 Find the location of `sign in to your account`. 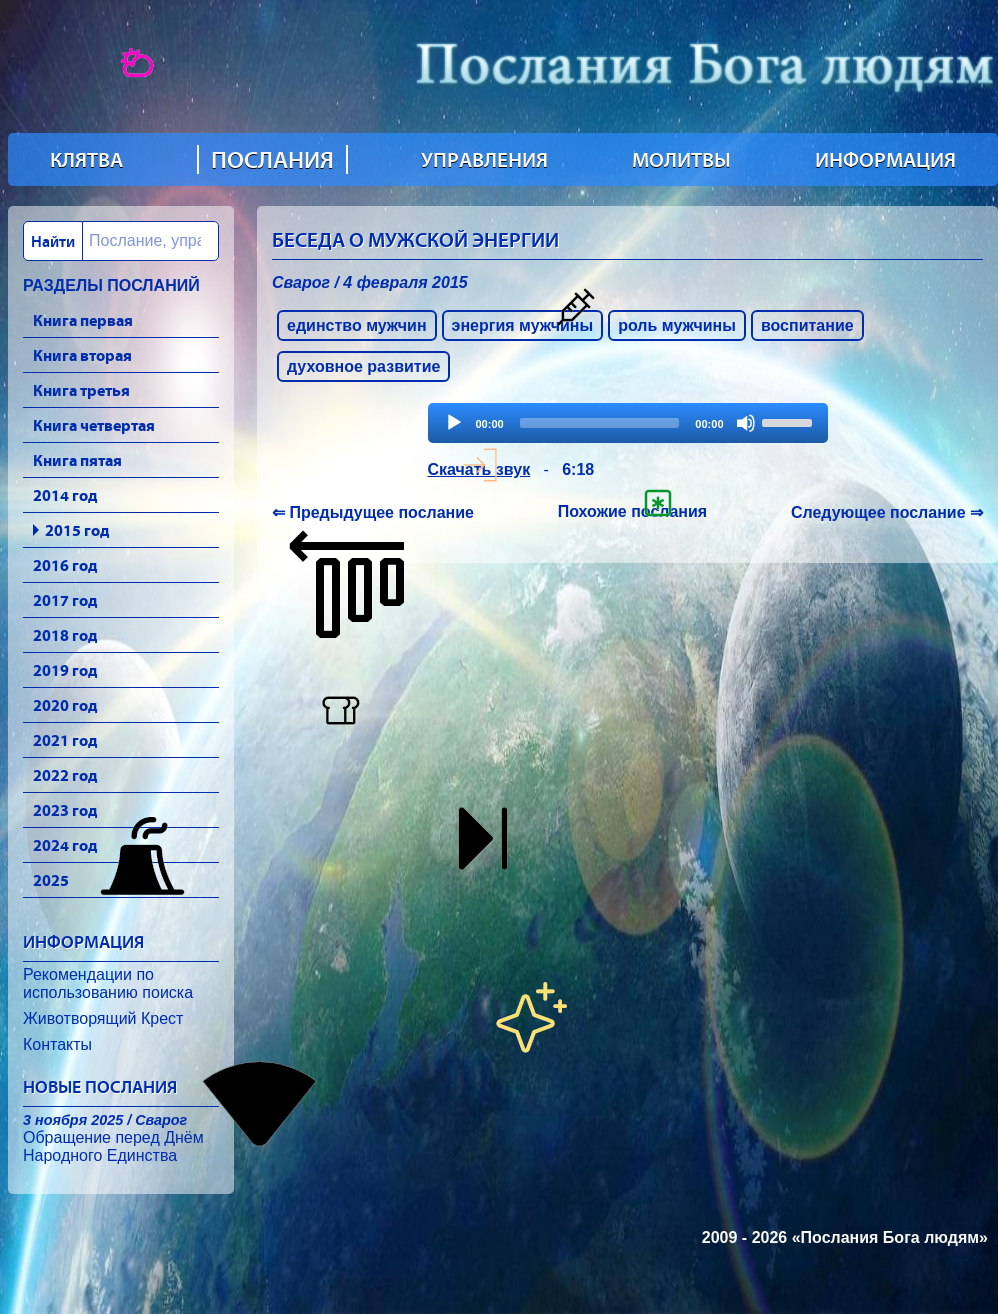

sign in to your account is located at coordinates (483, 465).